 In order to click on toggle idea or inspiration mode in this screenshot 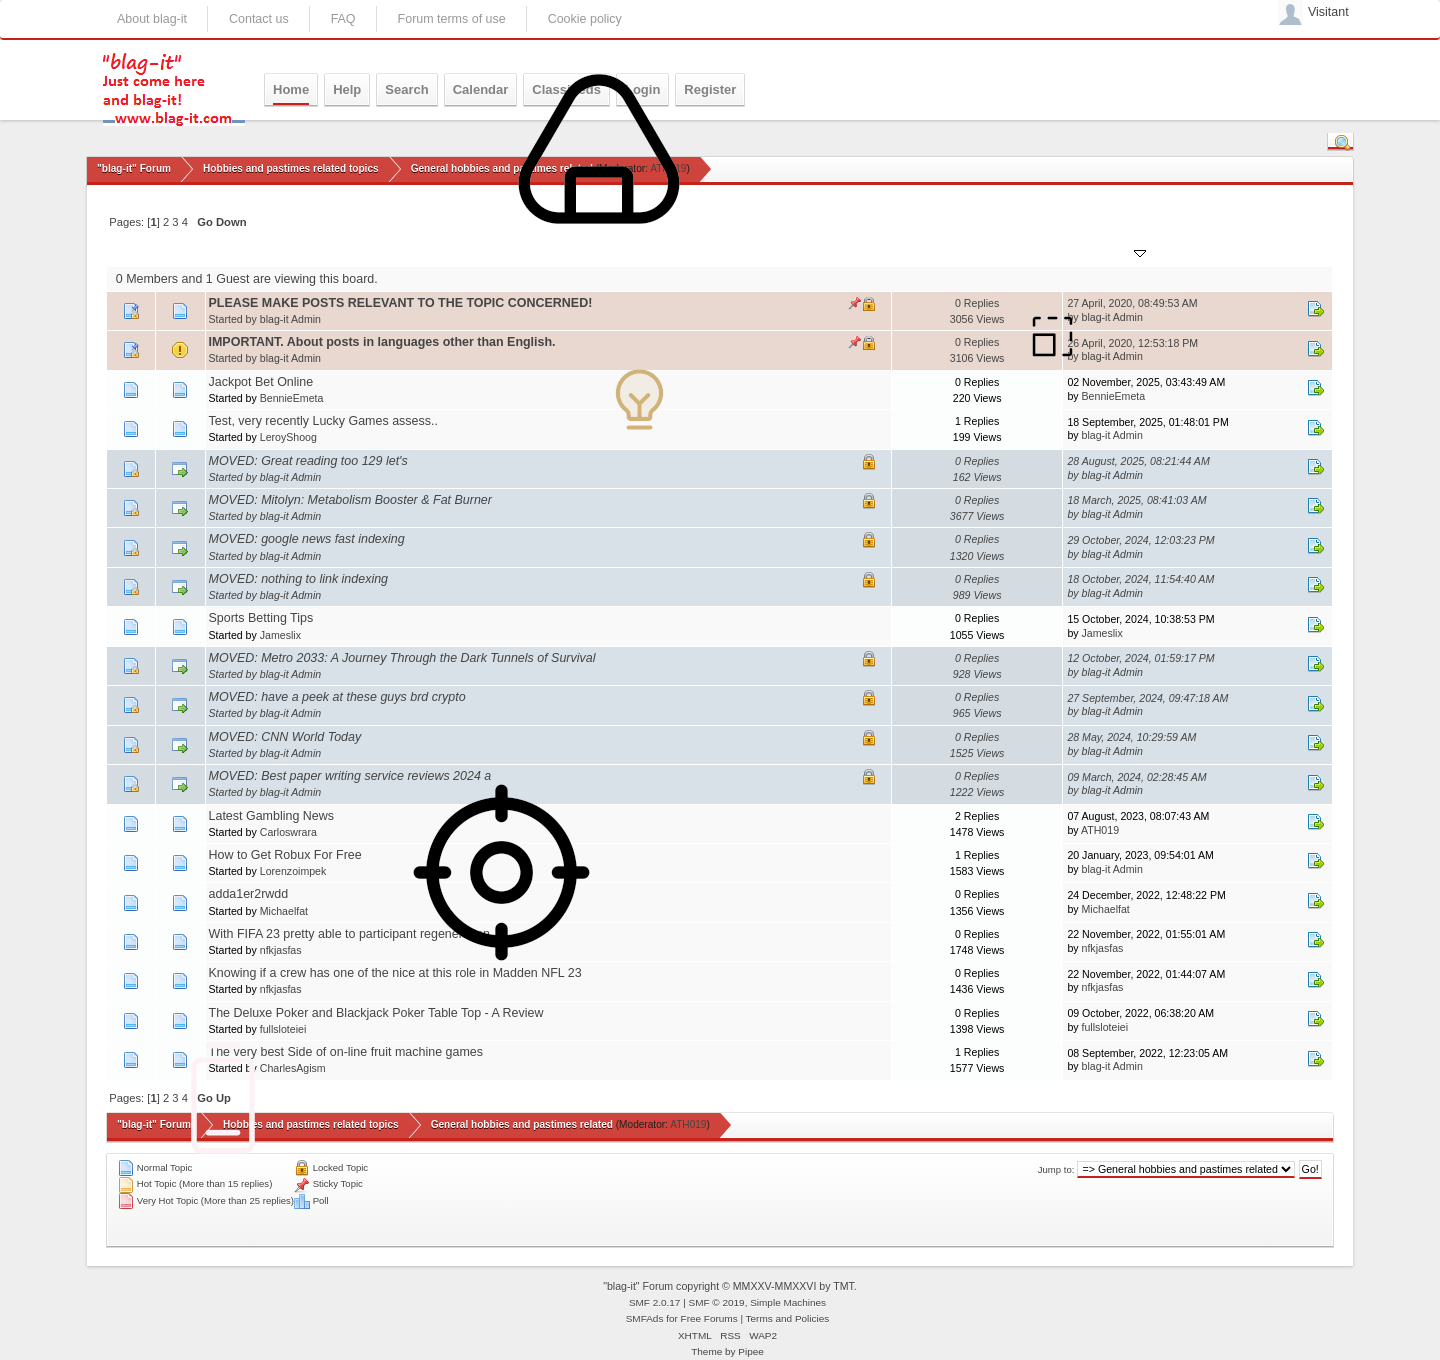, I will do `click(639, 399)`.